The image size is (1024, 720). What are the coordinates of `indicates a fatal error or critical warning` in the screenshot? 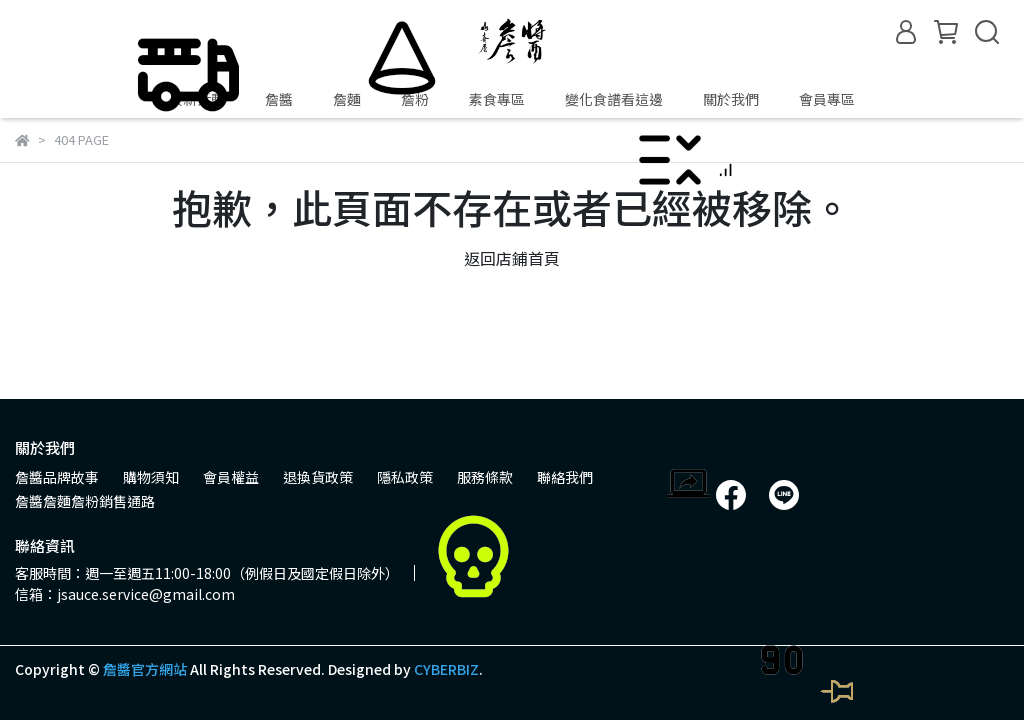 It's located at (473, 554).